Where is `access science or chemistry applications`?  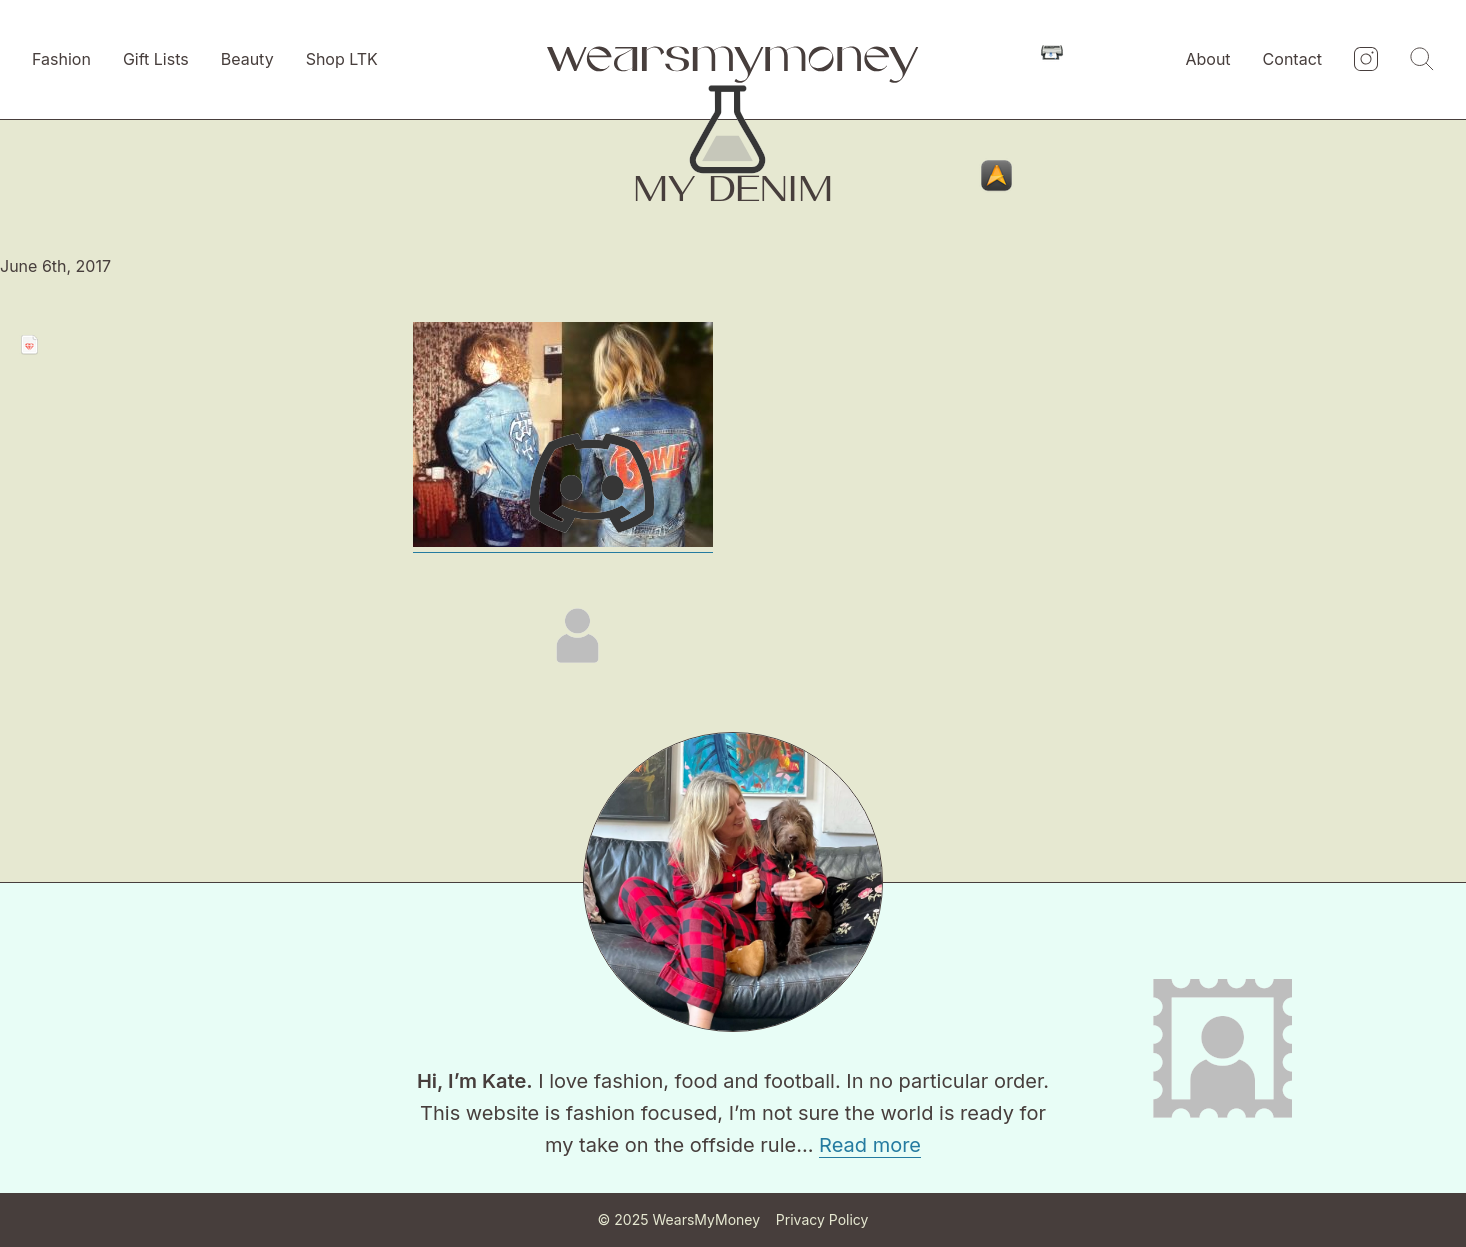 access science or chemistry applications is located at coordinates (727, 129).